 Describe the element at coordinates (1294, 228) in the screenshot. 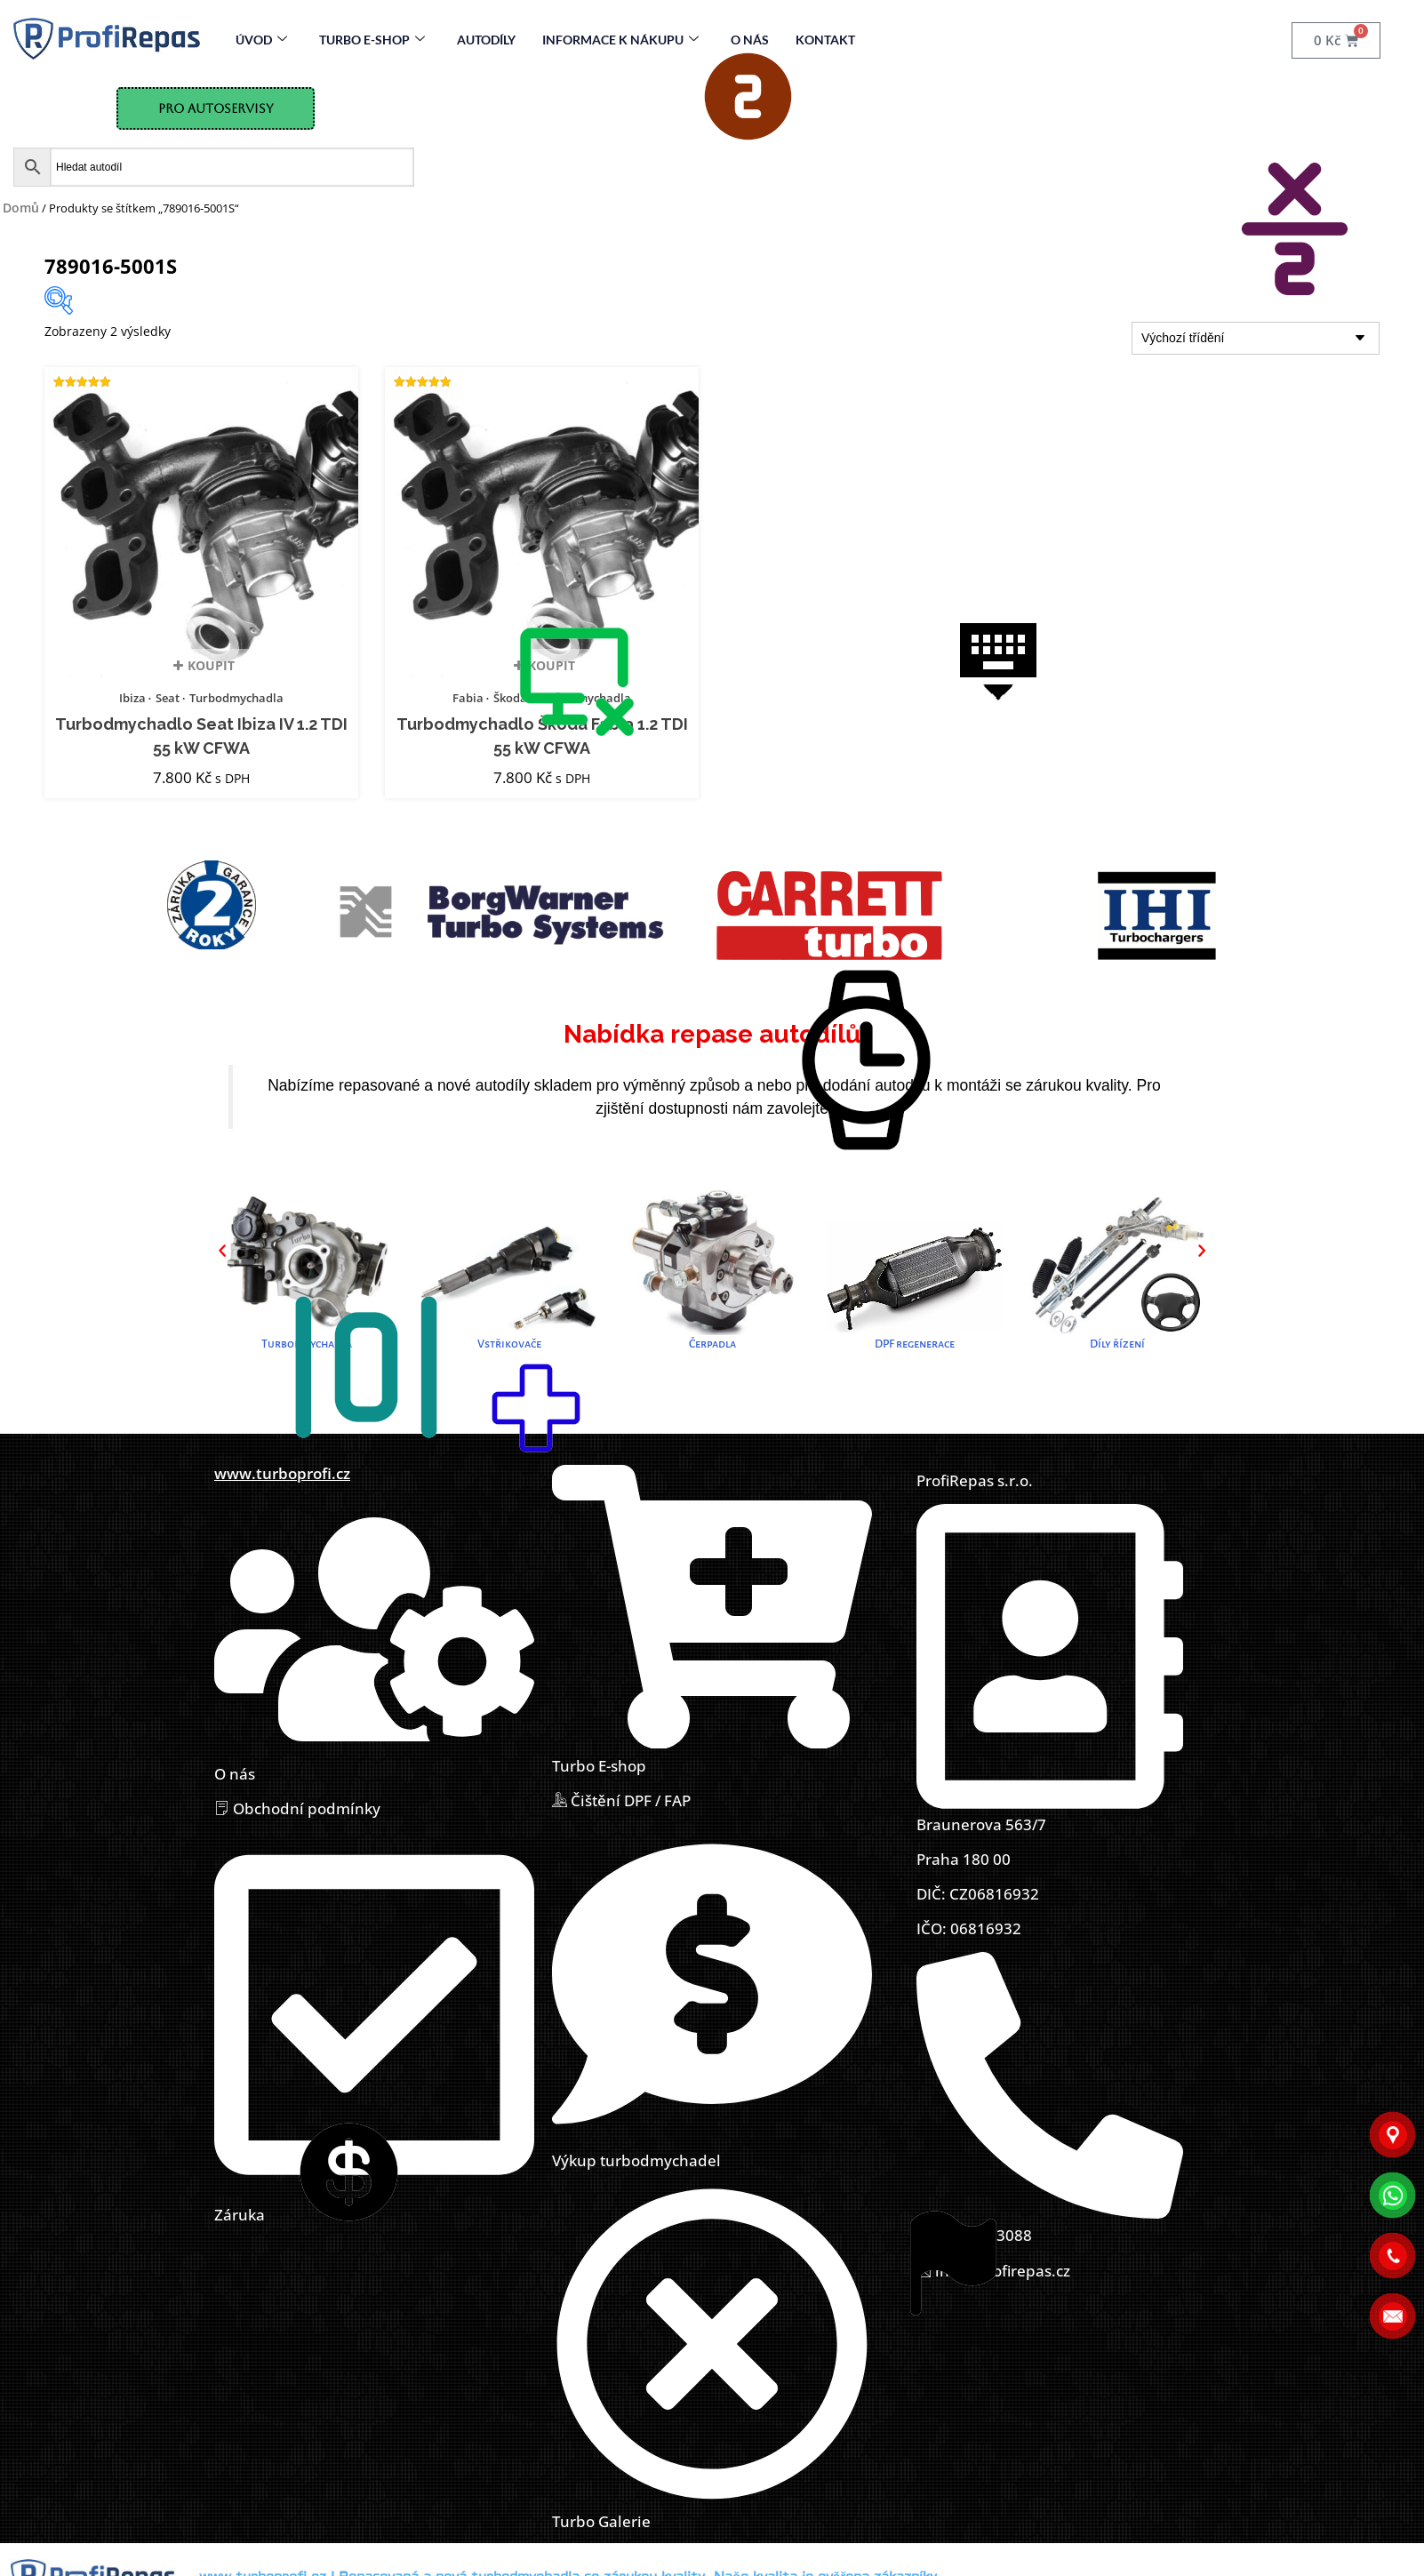

I see `perform division calculation` at that location.